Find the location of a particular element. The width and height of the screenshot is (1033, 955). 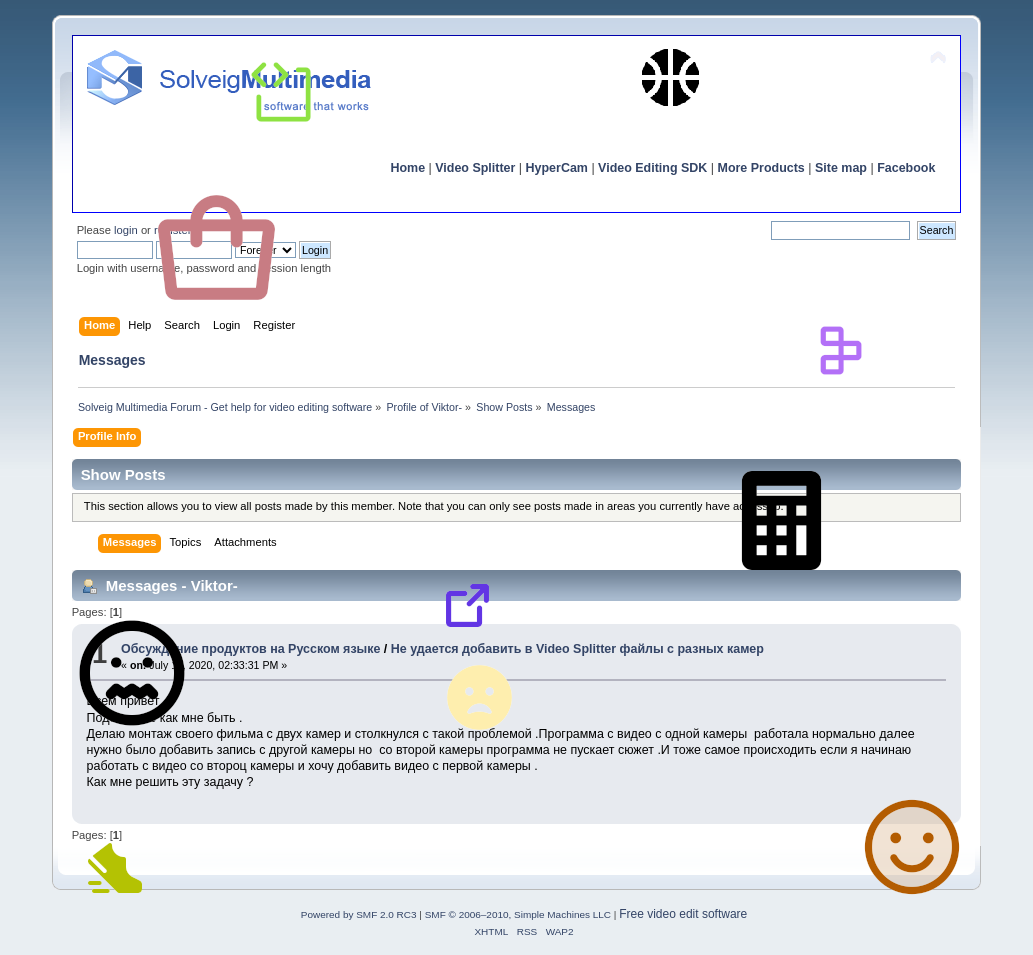

open the calculator app is located at coordinates (781, 520).